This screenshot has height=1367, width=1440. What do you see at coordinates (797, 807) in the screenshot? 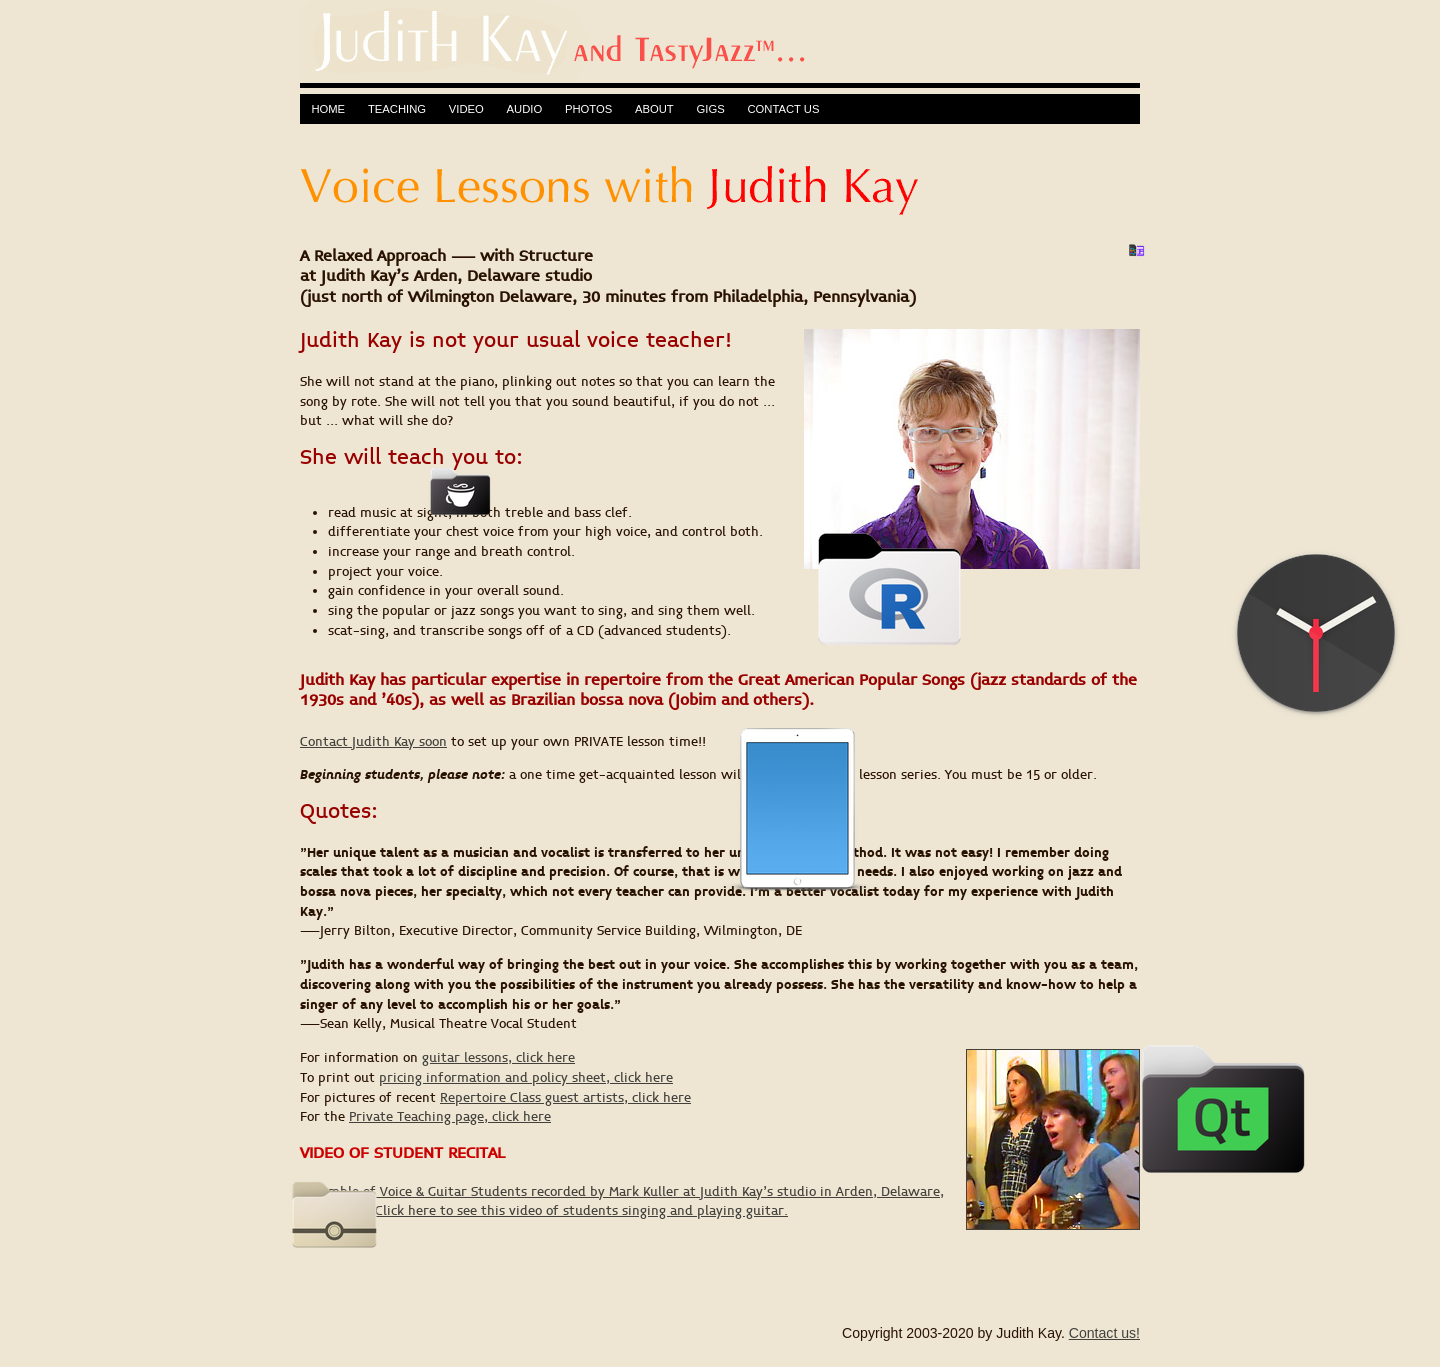
I see `manage connected iPad device` at bounding box center [797, 807].